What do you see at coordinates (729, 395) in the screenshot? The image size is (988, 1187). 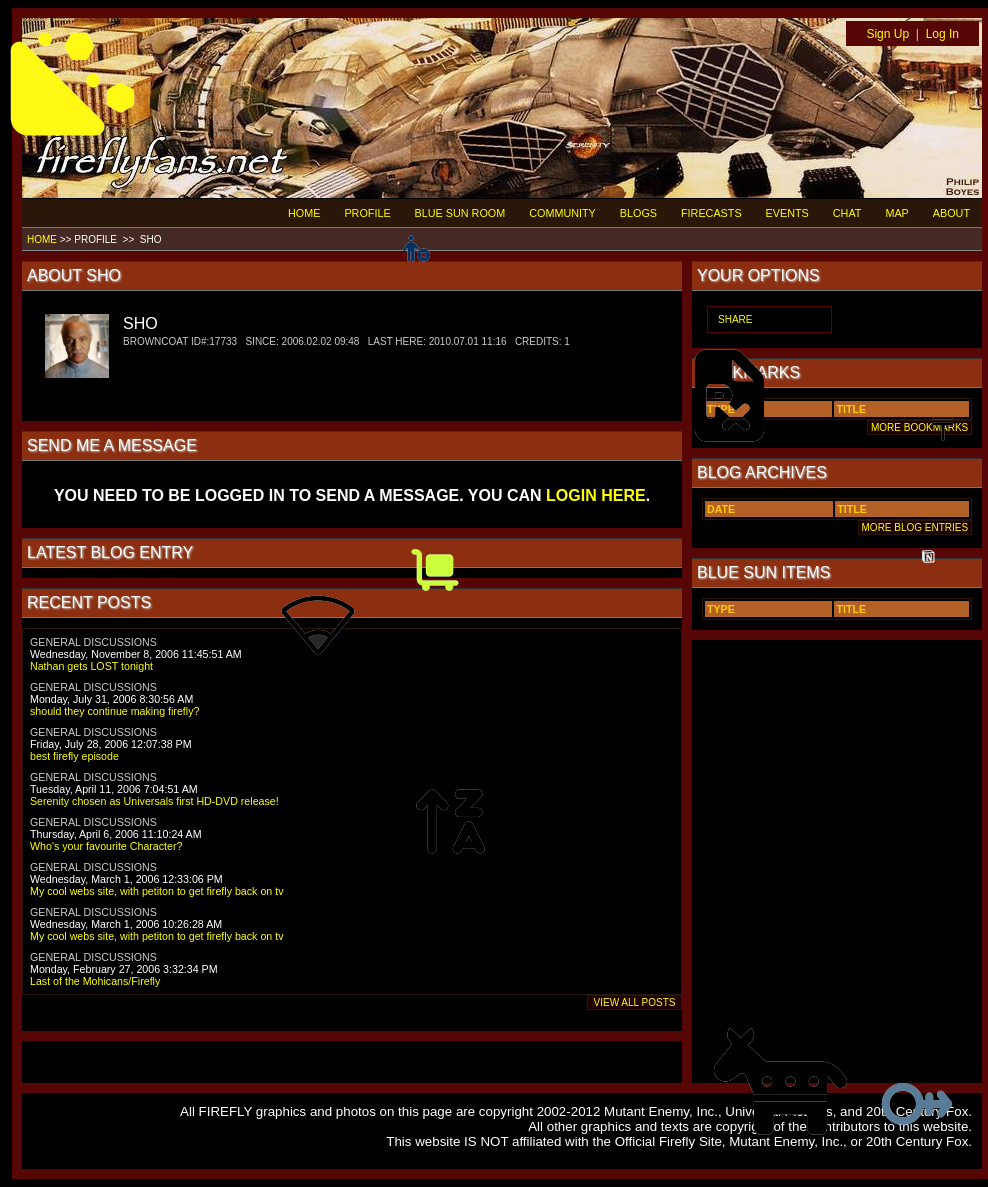 I see `view prescription document` at bounding box center [729, 395].